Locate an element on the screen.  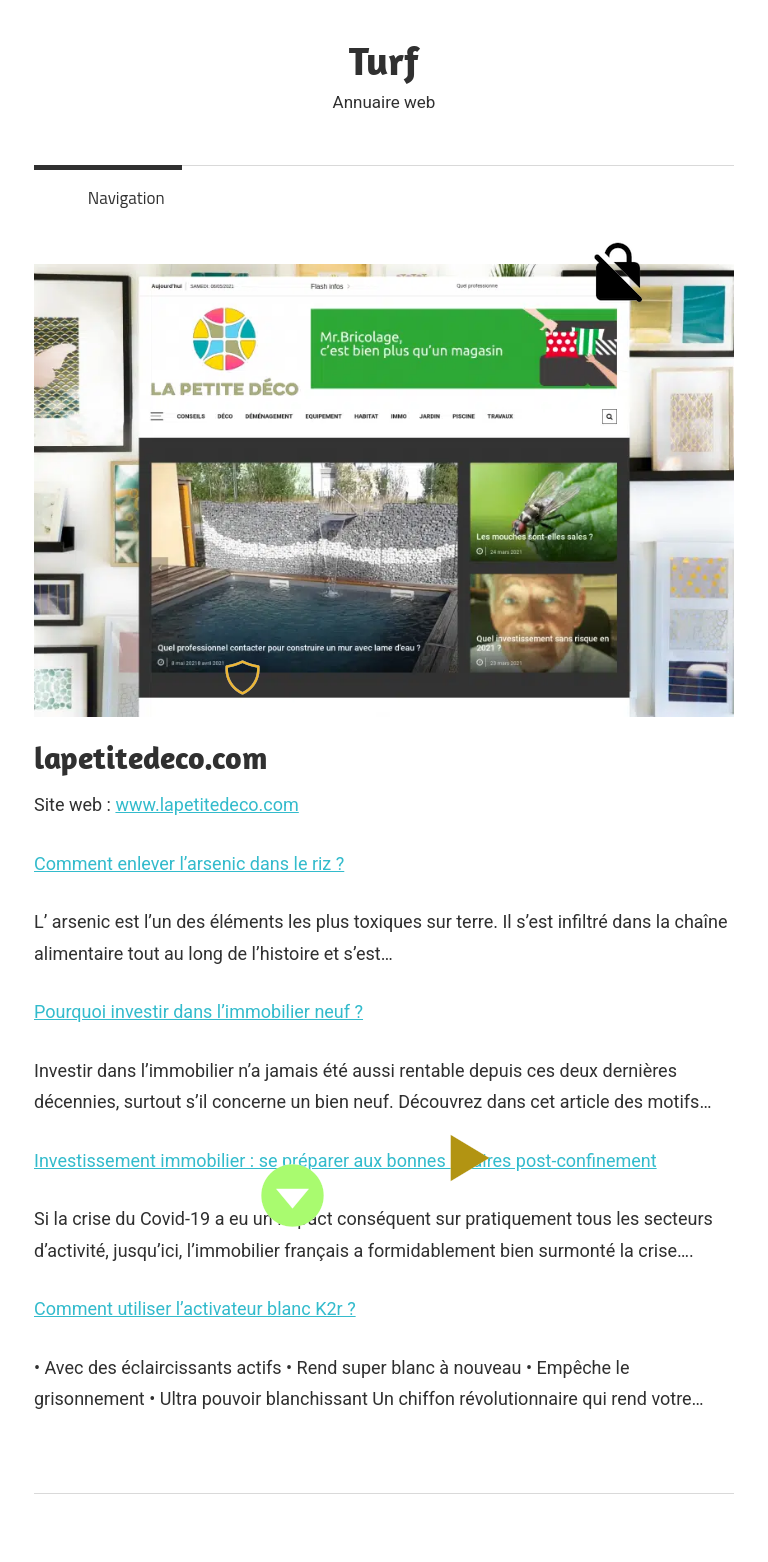
access security settings is located at coordinates (242, 677).